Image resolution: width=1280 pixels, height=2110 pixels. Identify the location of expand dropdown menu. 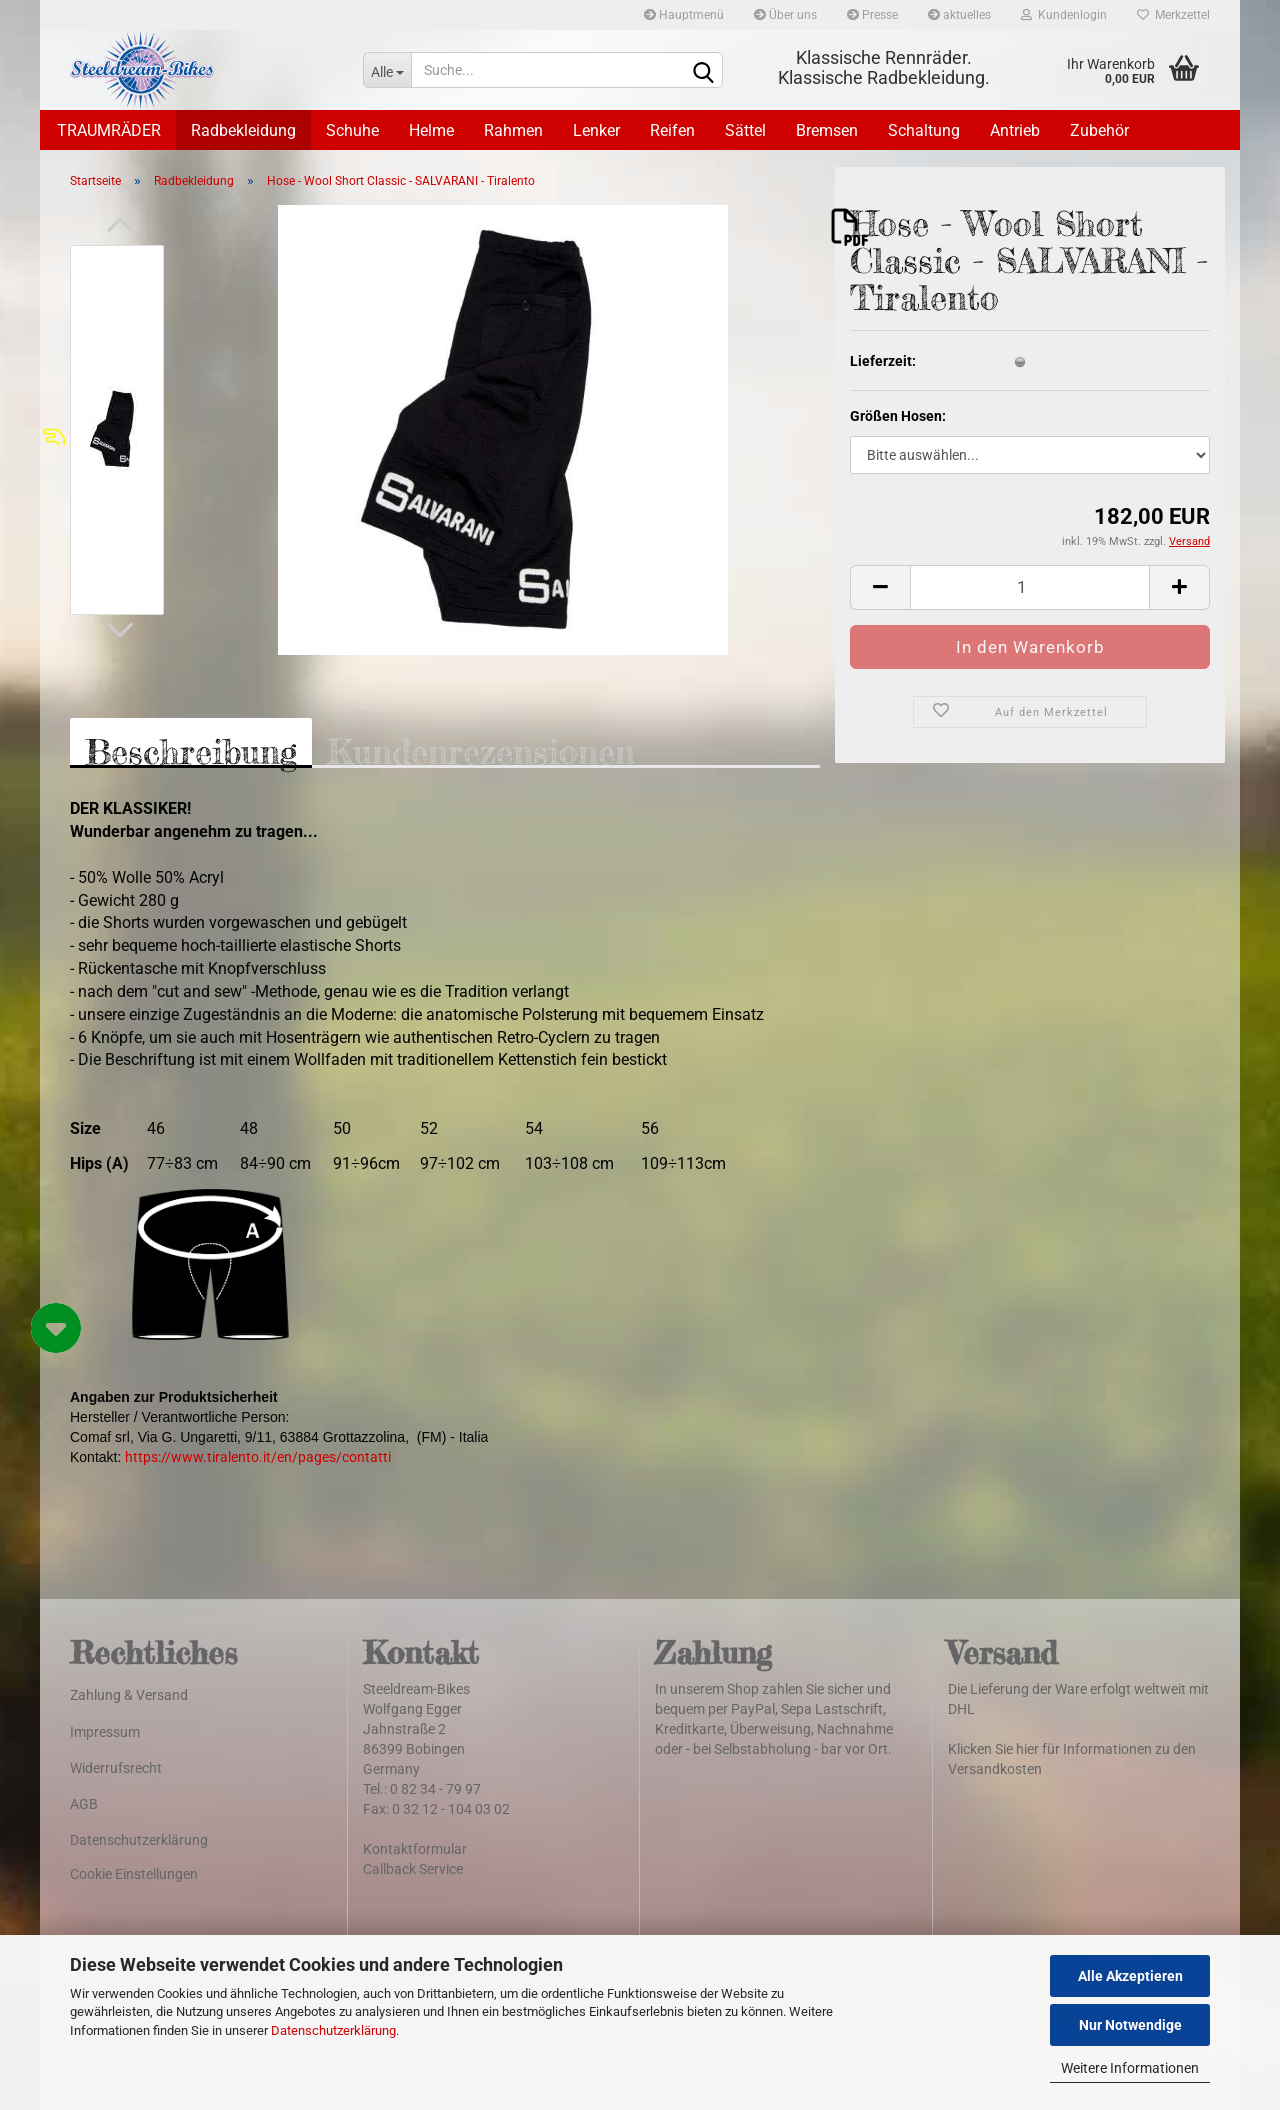
(56, 1328).